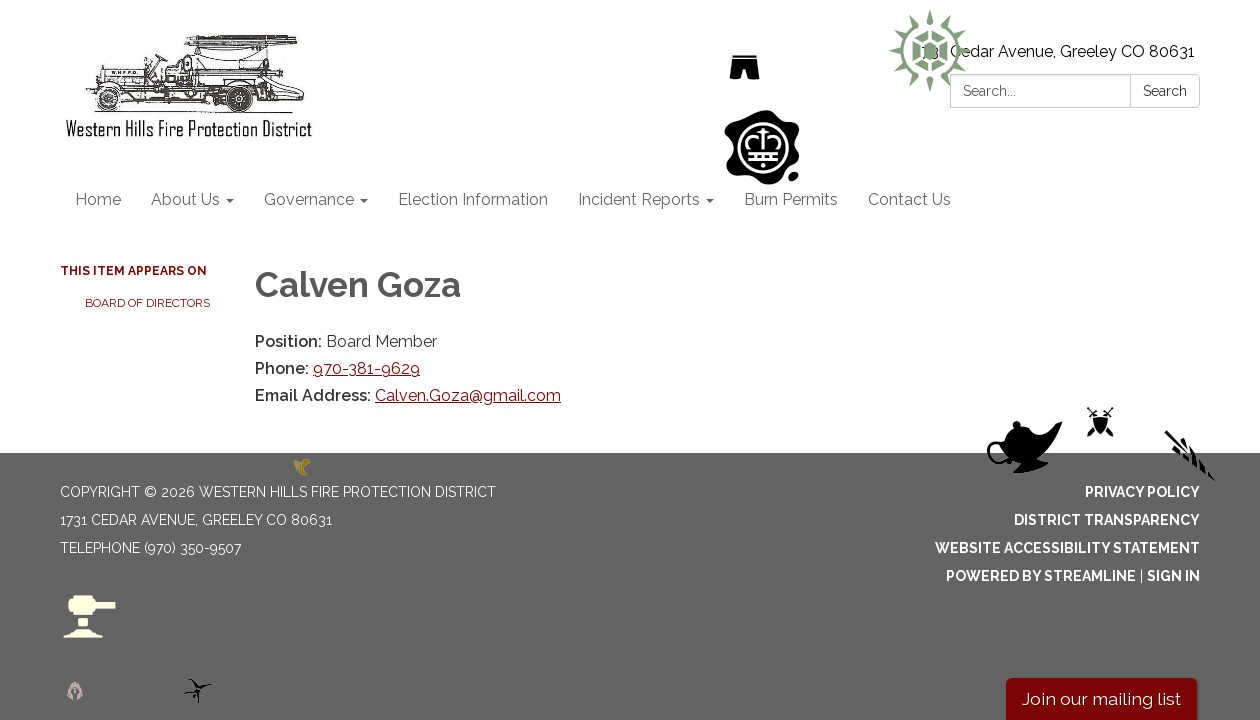  Describe the element at coordinates (929, 50) in the screenshot. I see `indicates a rare or legendary item` at that location.